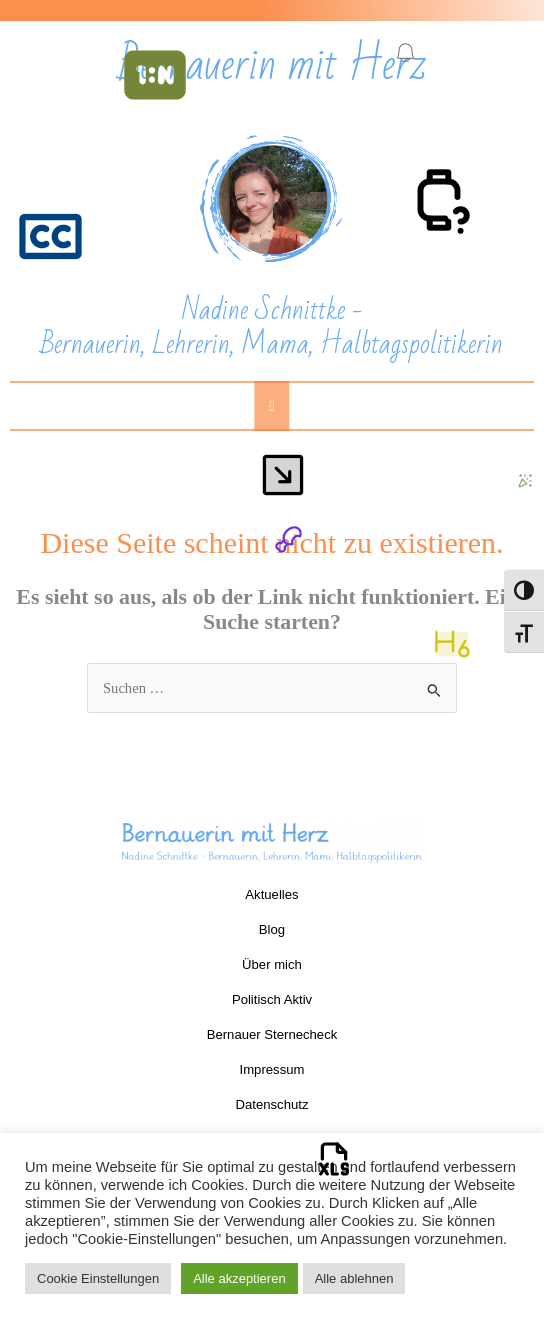 This screenshot has height=1324, width=544. I want to click on navigate to the bottom-right section, so click(283, 475).